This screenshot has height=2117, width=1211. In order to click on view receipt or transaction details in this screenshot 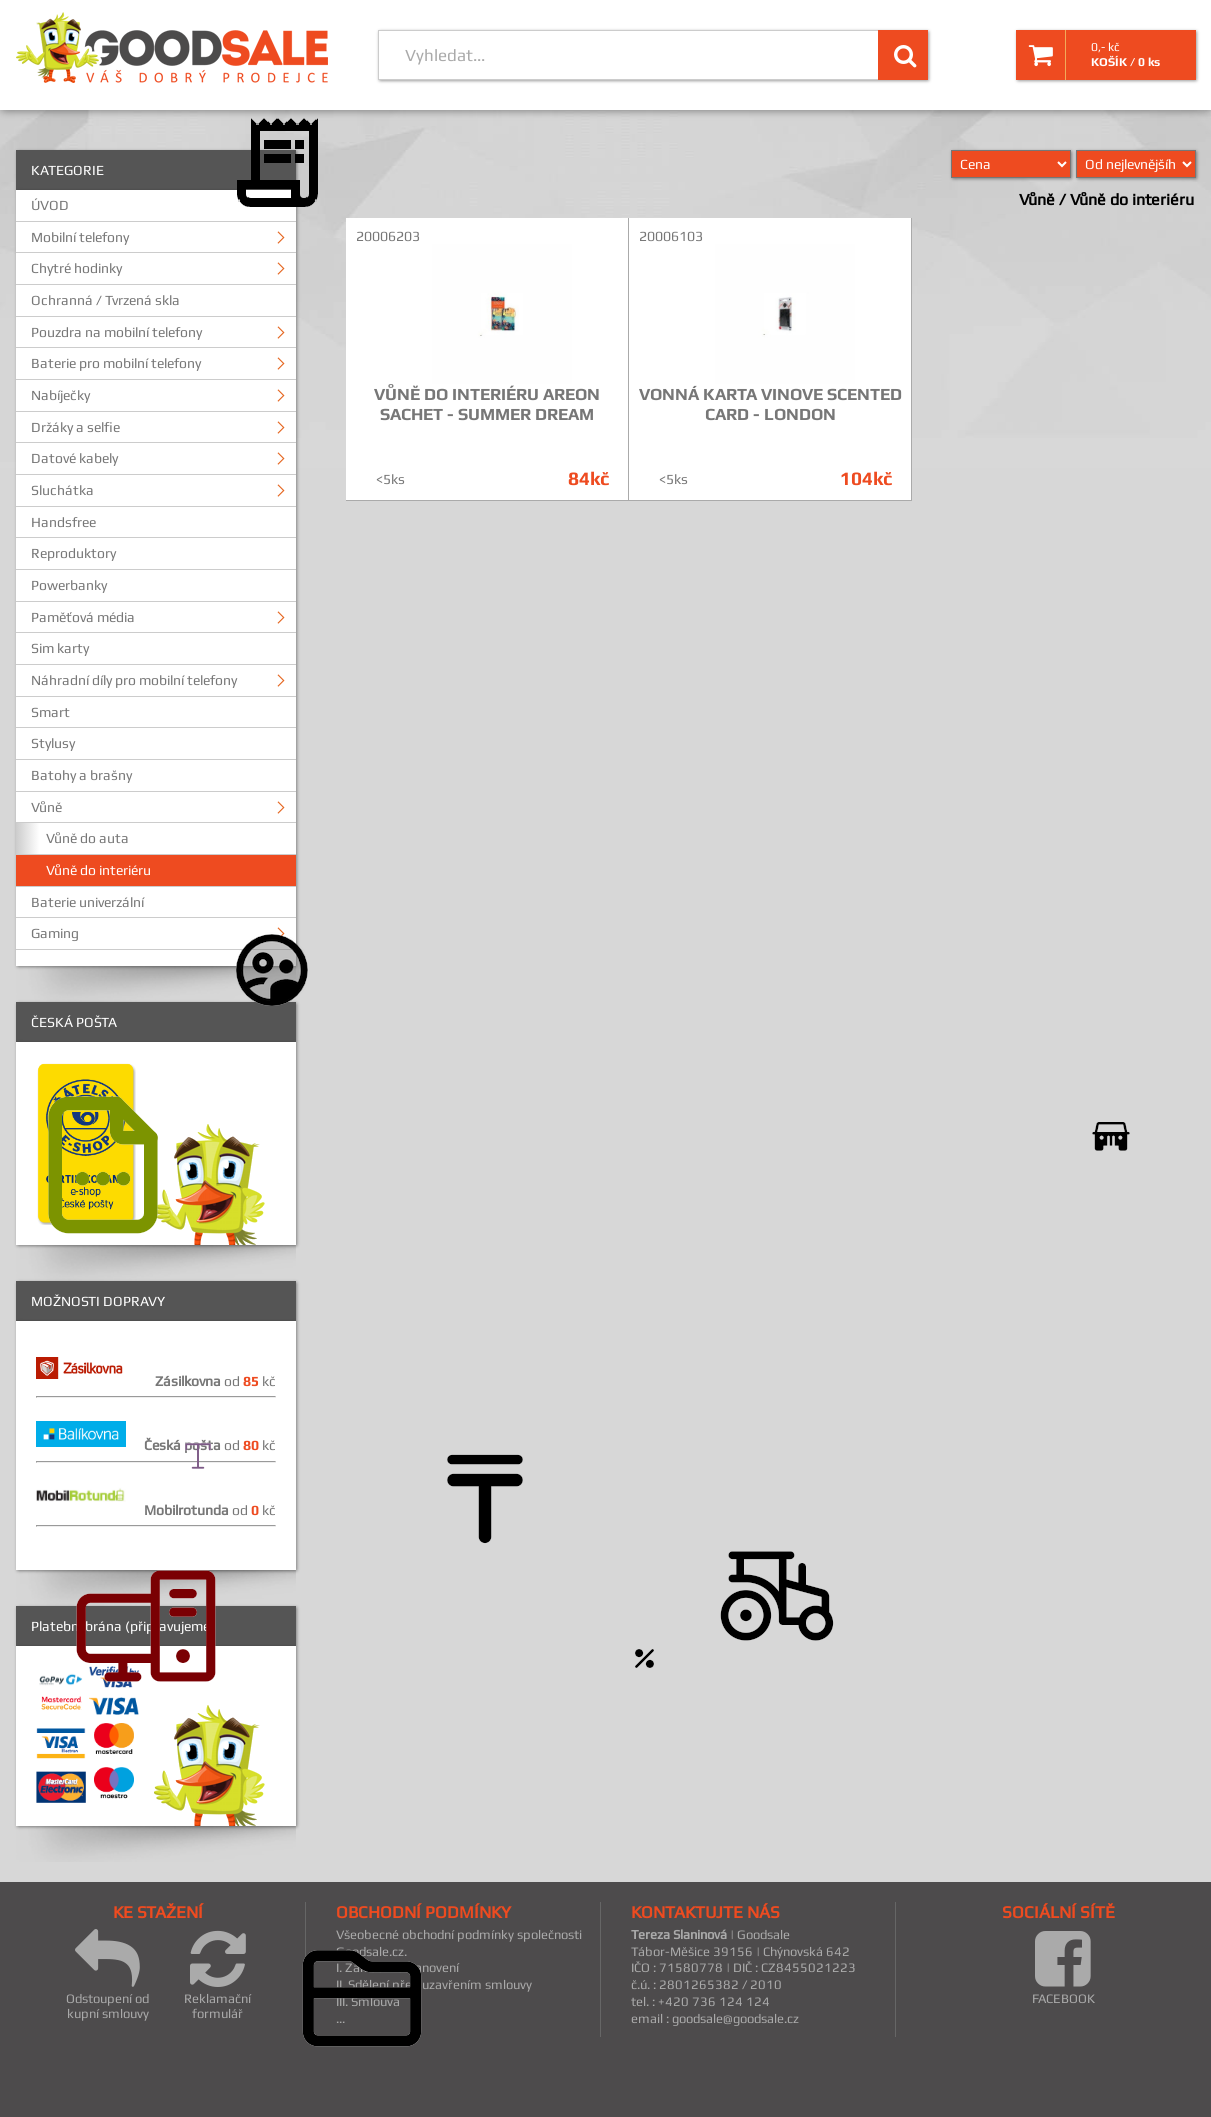, I will do `click(277, 162)`.